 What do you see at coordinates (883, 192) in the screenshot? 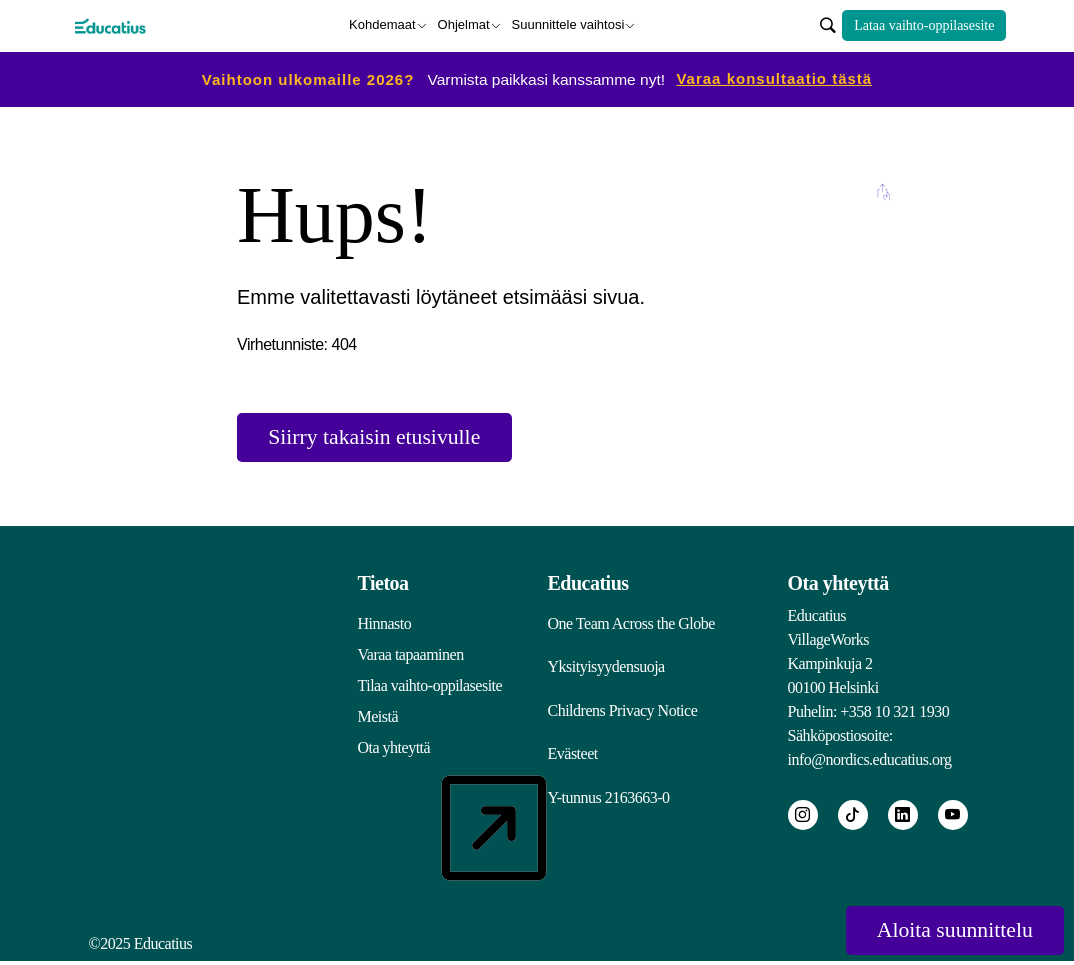
I see `deposit or add funds to your account` at bounding box center [883, 192].